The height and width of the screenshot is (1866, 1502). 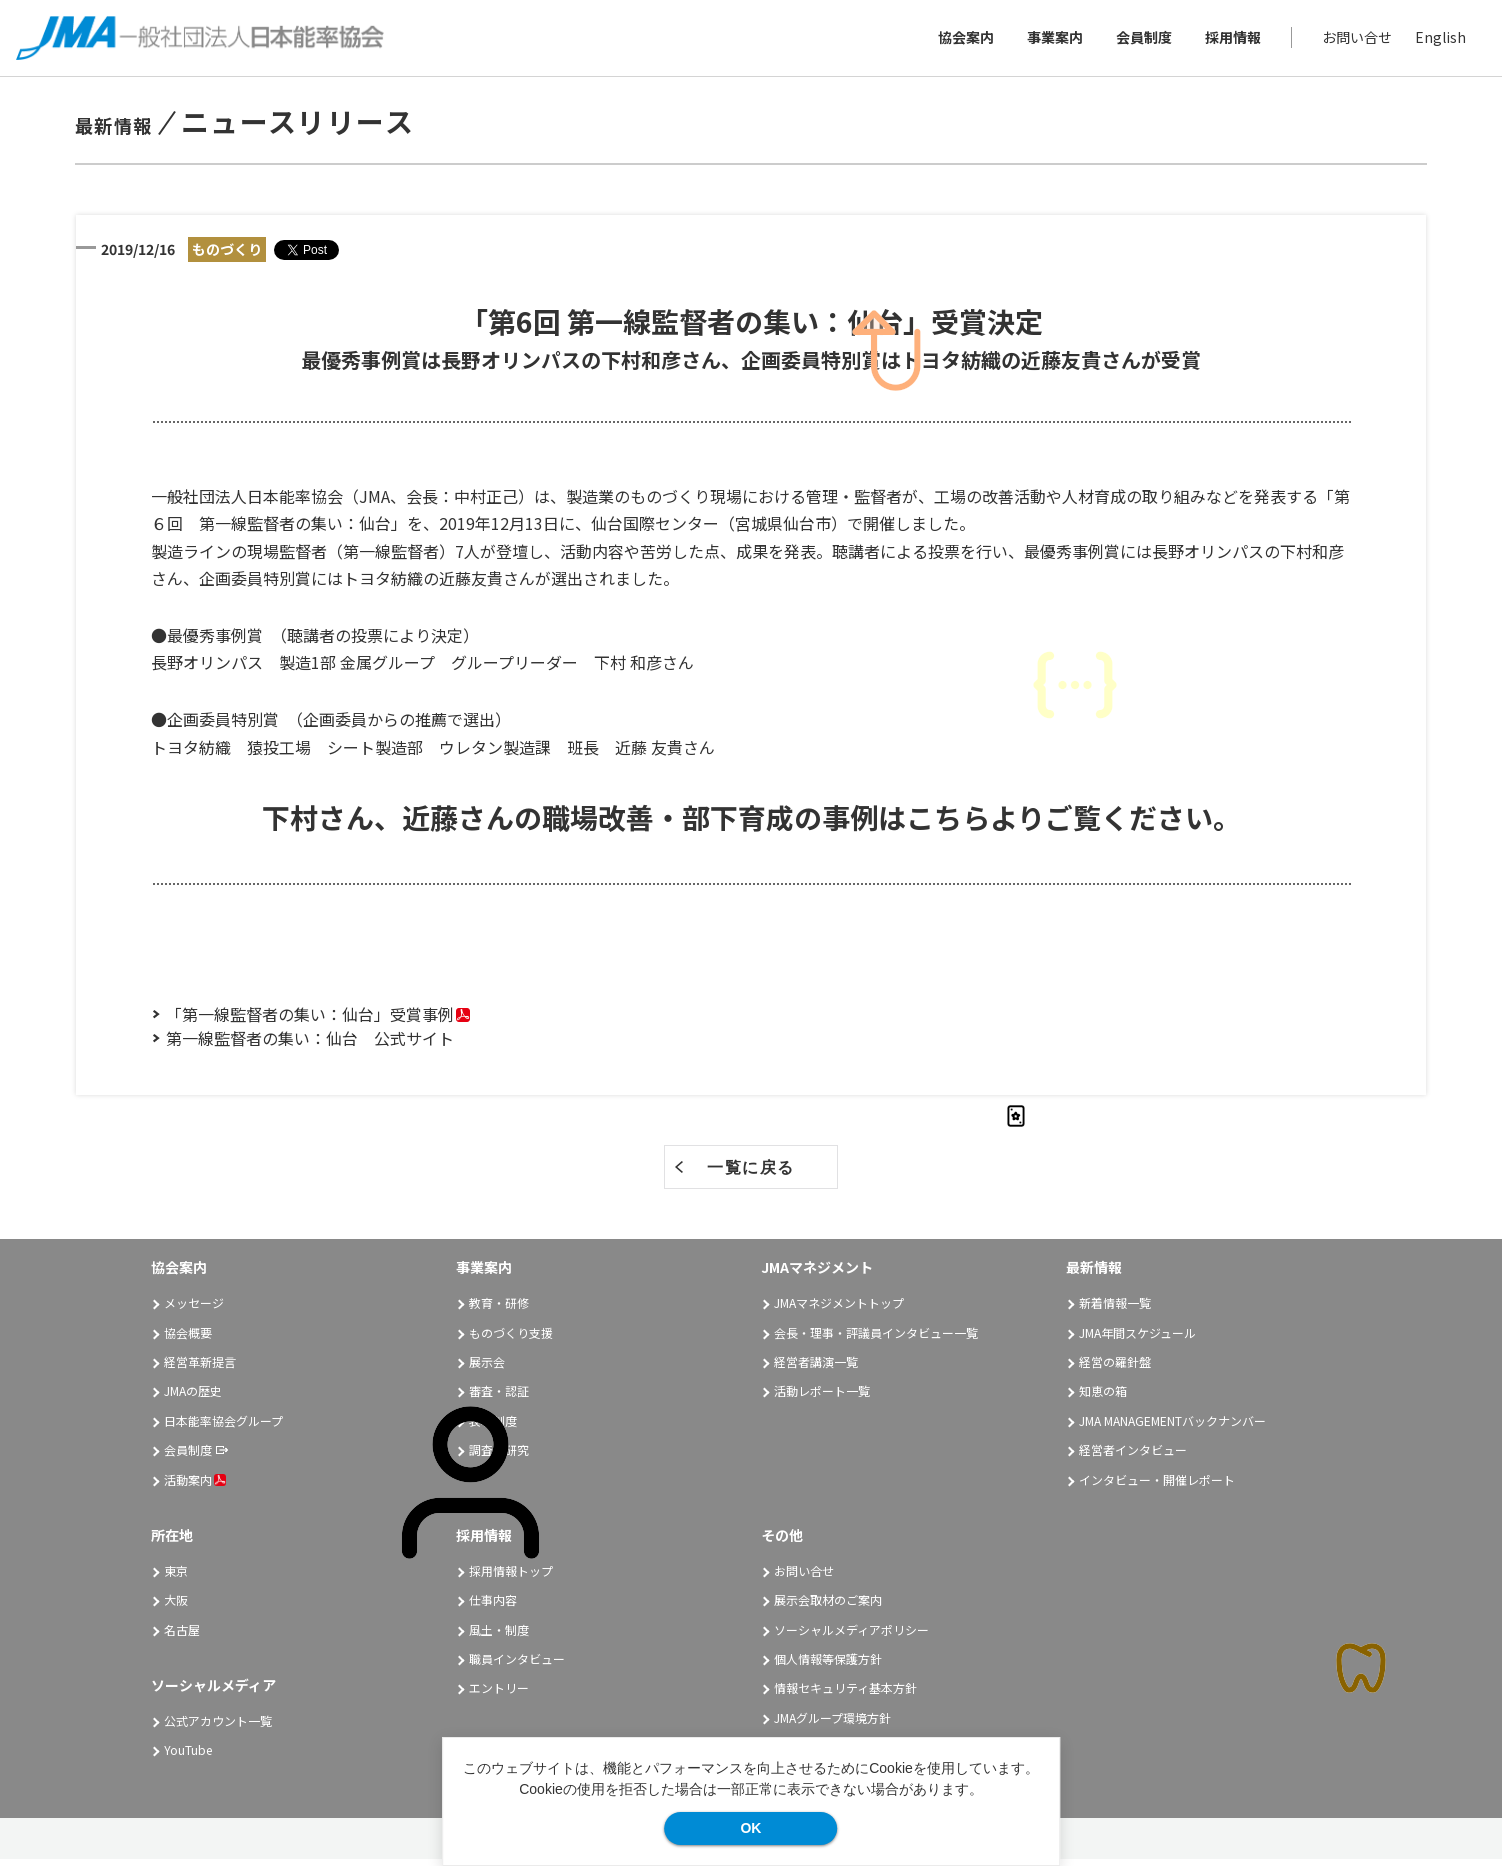 What do you see at coordinates (889, 350) in the screenshot?
I see `undo or go back to previous state` at bounding box center [889, 350].